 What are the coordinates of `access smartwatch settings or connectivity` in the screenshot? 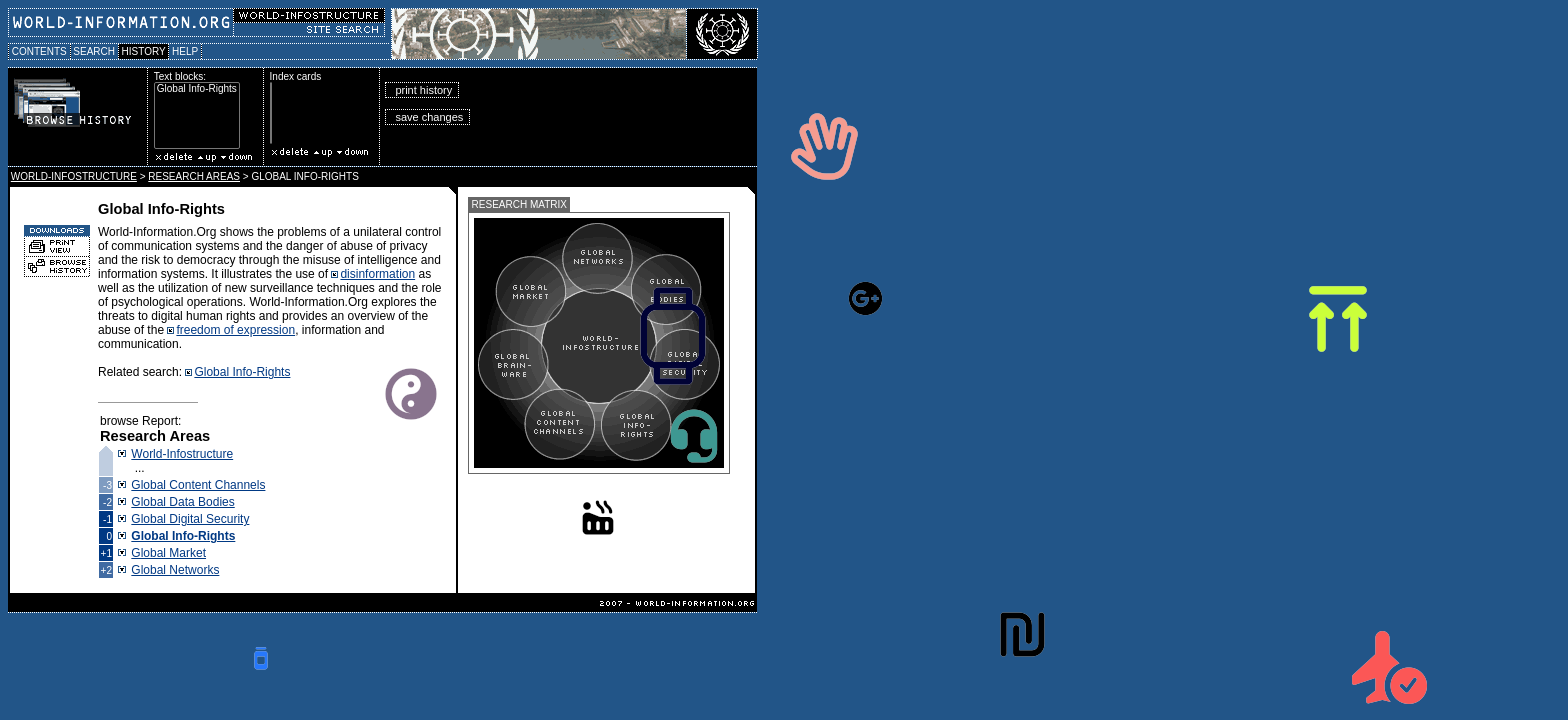 It's located at (673, 336).